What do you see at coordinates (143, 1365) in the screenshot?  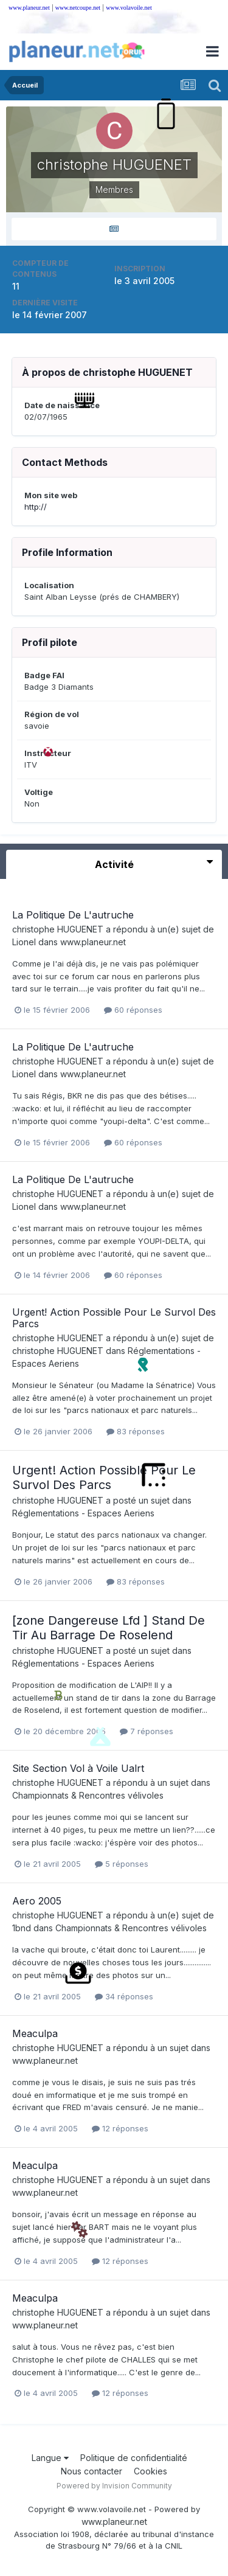 I see `indicates support for a cause or awareness campaign` at bounding box center [143, 1365].